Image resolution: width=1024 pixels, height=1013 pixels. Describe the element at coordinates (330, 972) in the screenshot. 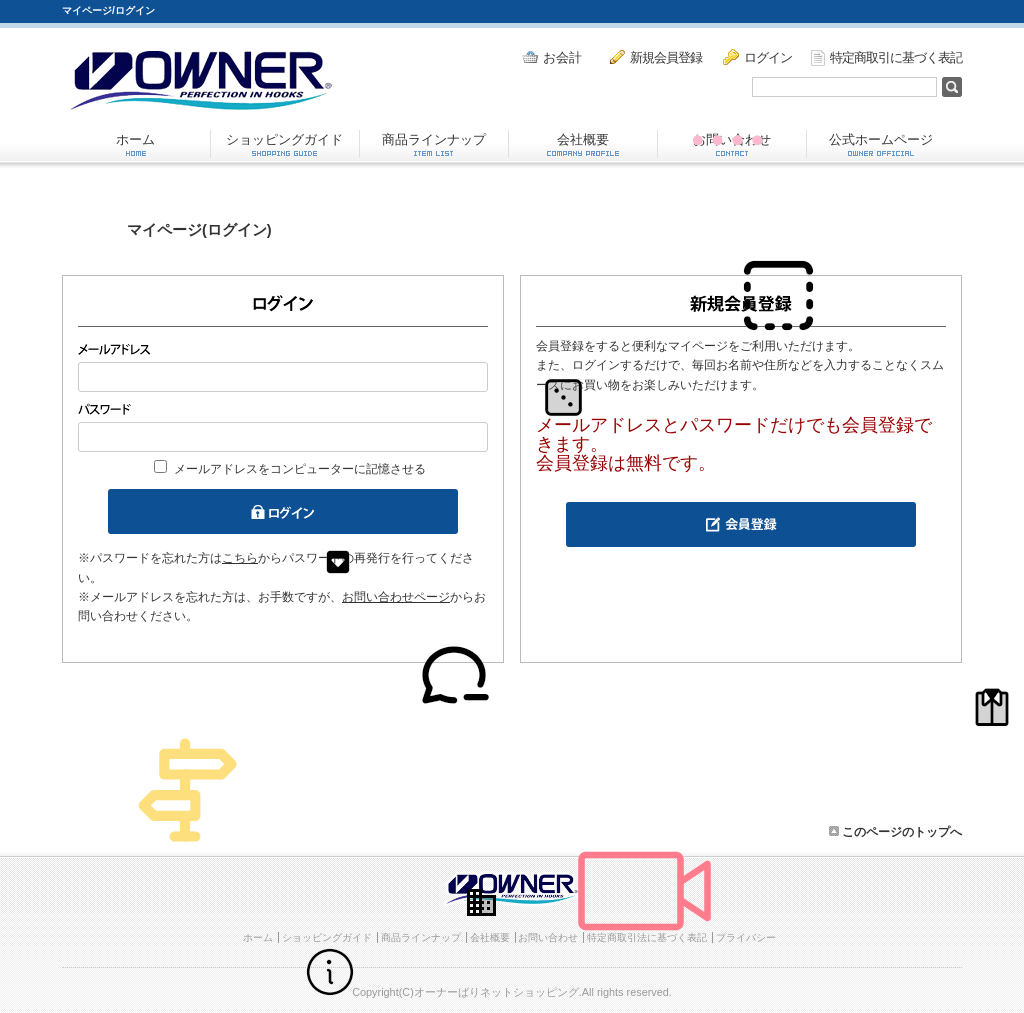

I see `view more information or details` at that location.